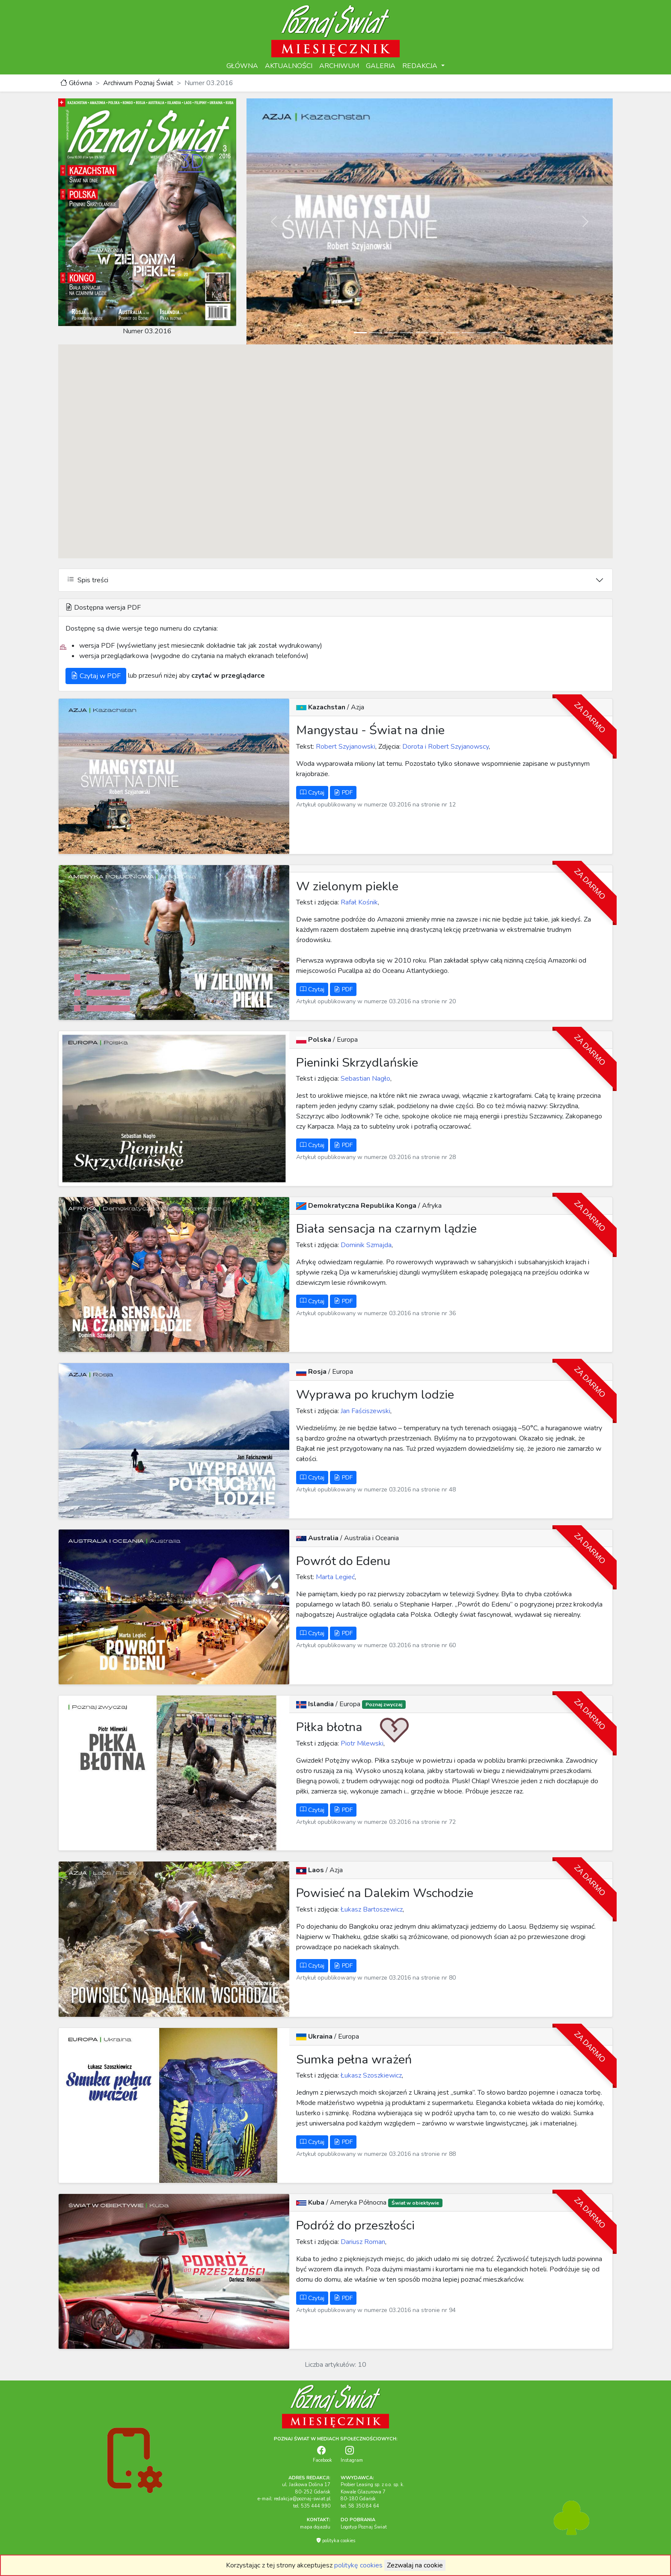 This screenshot has height=2576, width=671. What do you see at coordinates (394, 1729) in the screenshot?
I see `unlike or remove from favorites` at bounding box center [394, 1729].